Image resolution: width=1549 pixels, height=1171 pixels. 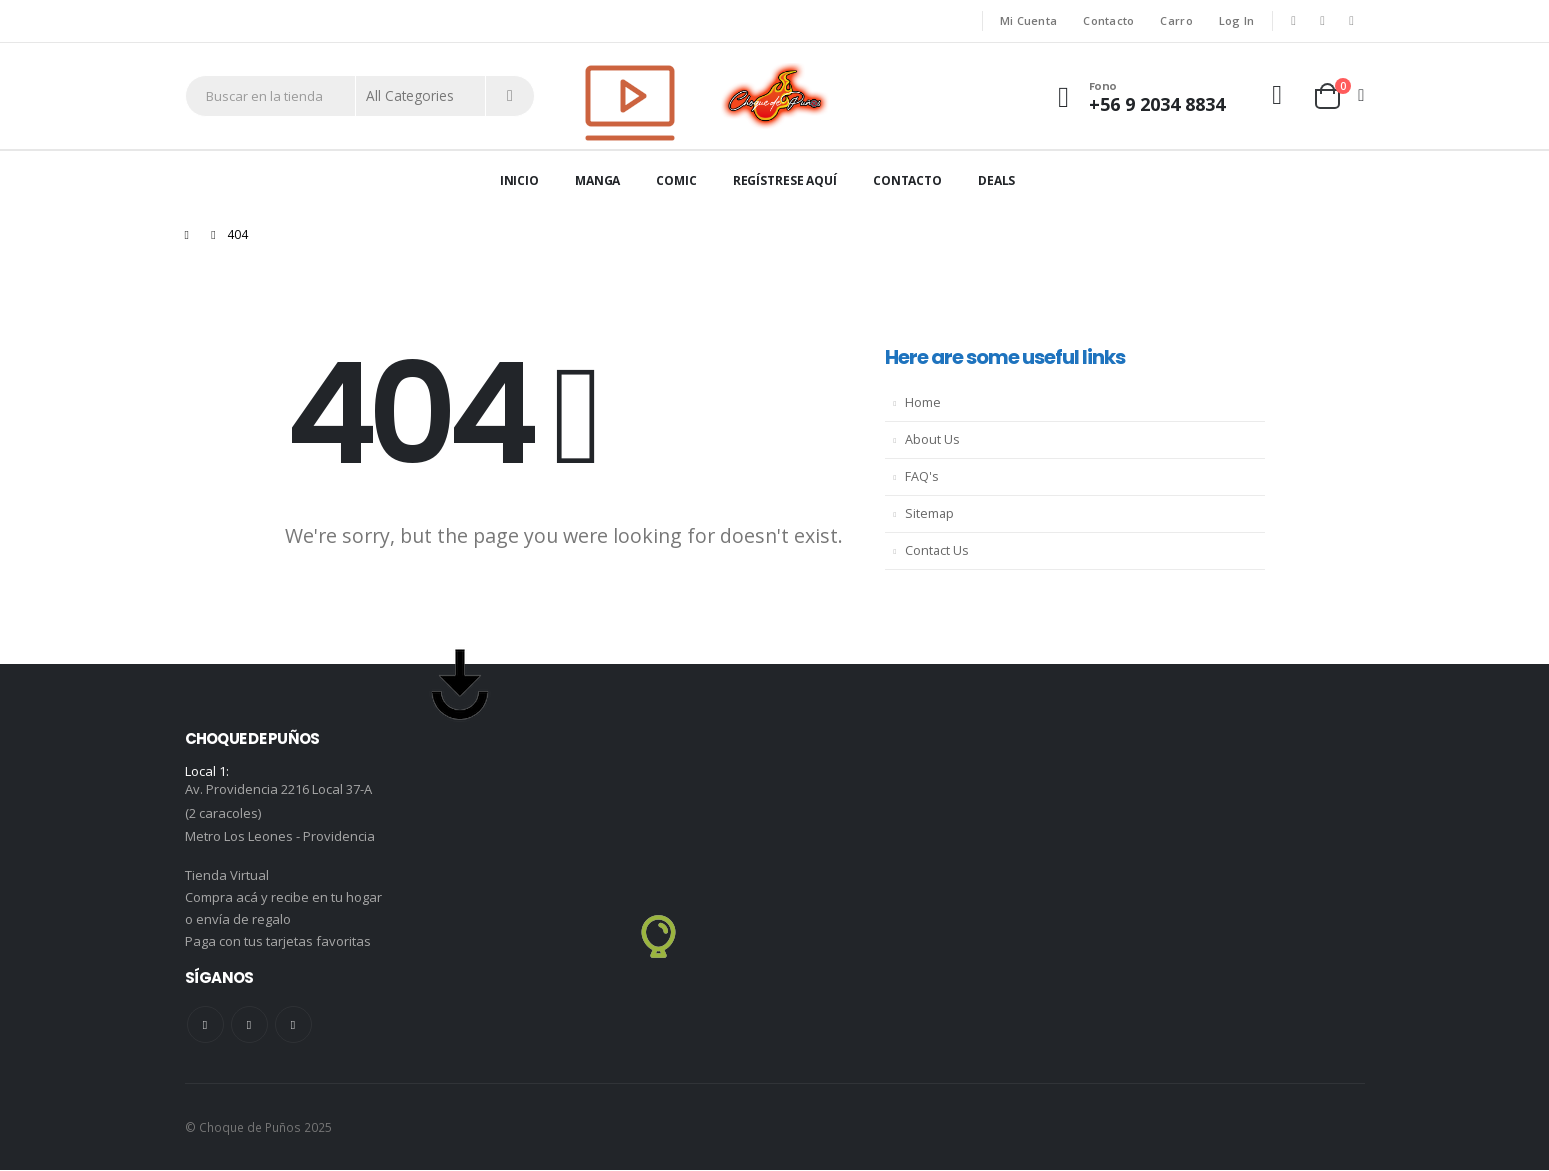 What do you see at coordinates (630, 103) in the screenshot?
I see `play or watch a video` at bounding box center [630, 103].